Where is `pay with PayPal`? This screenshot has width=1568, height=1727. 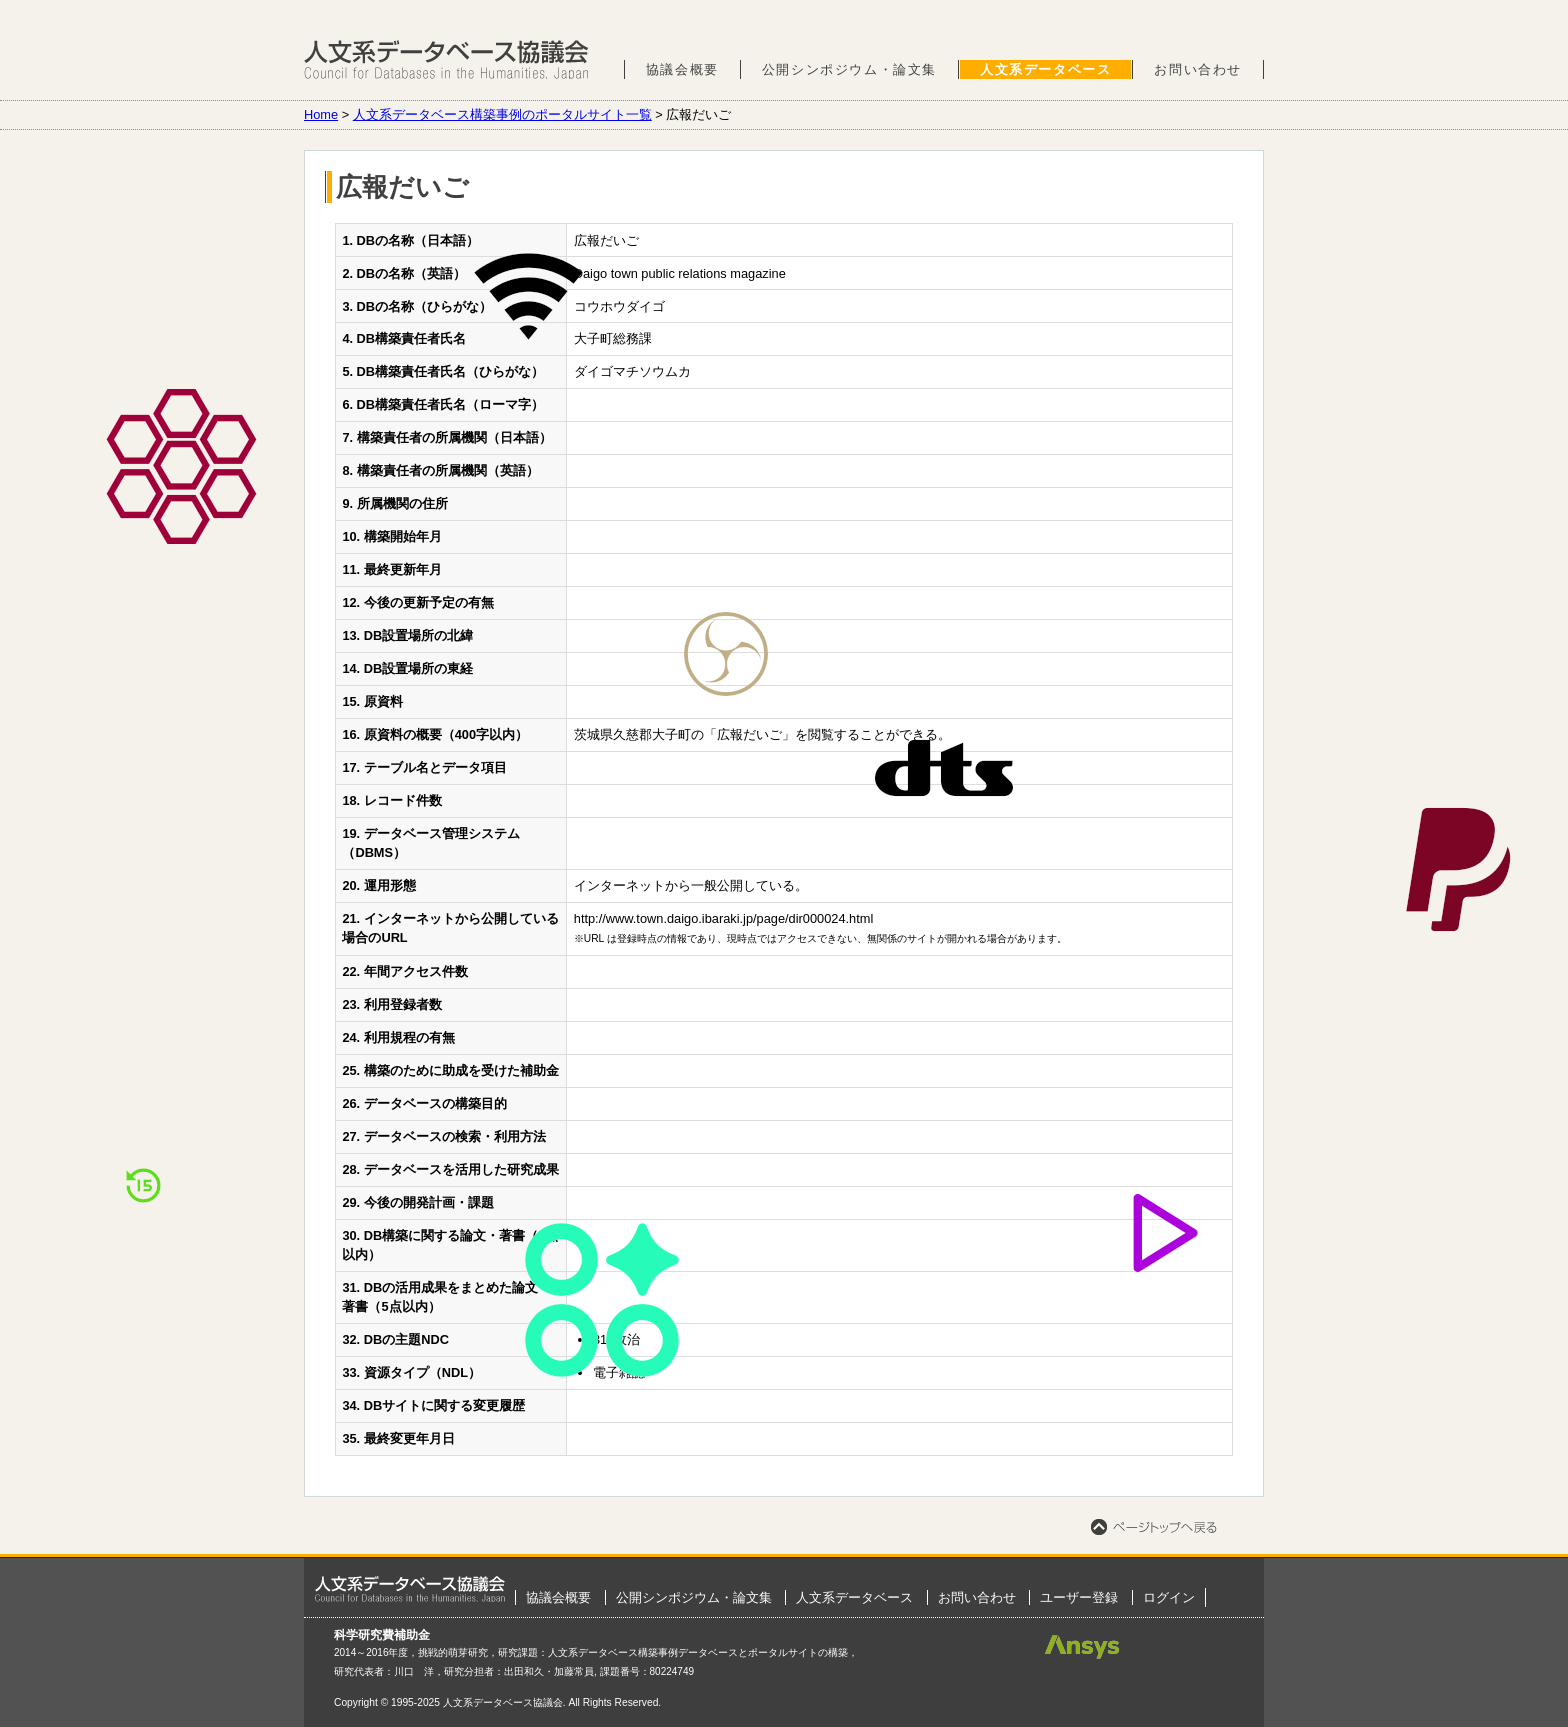
pay with PayPal is located at coordinates (1459, 867).